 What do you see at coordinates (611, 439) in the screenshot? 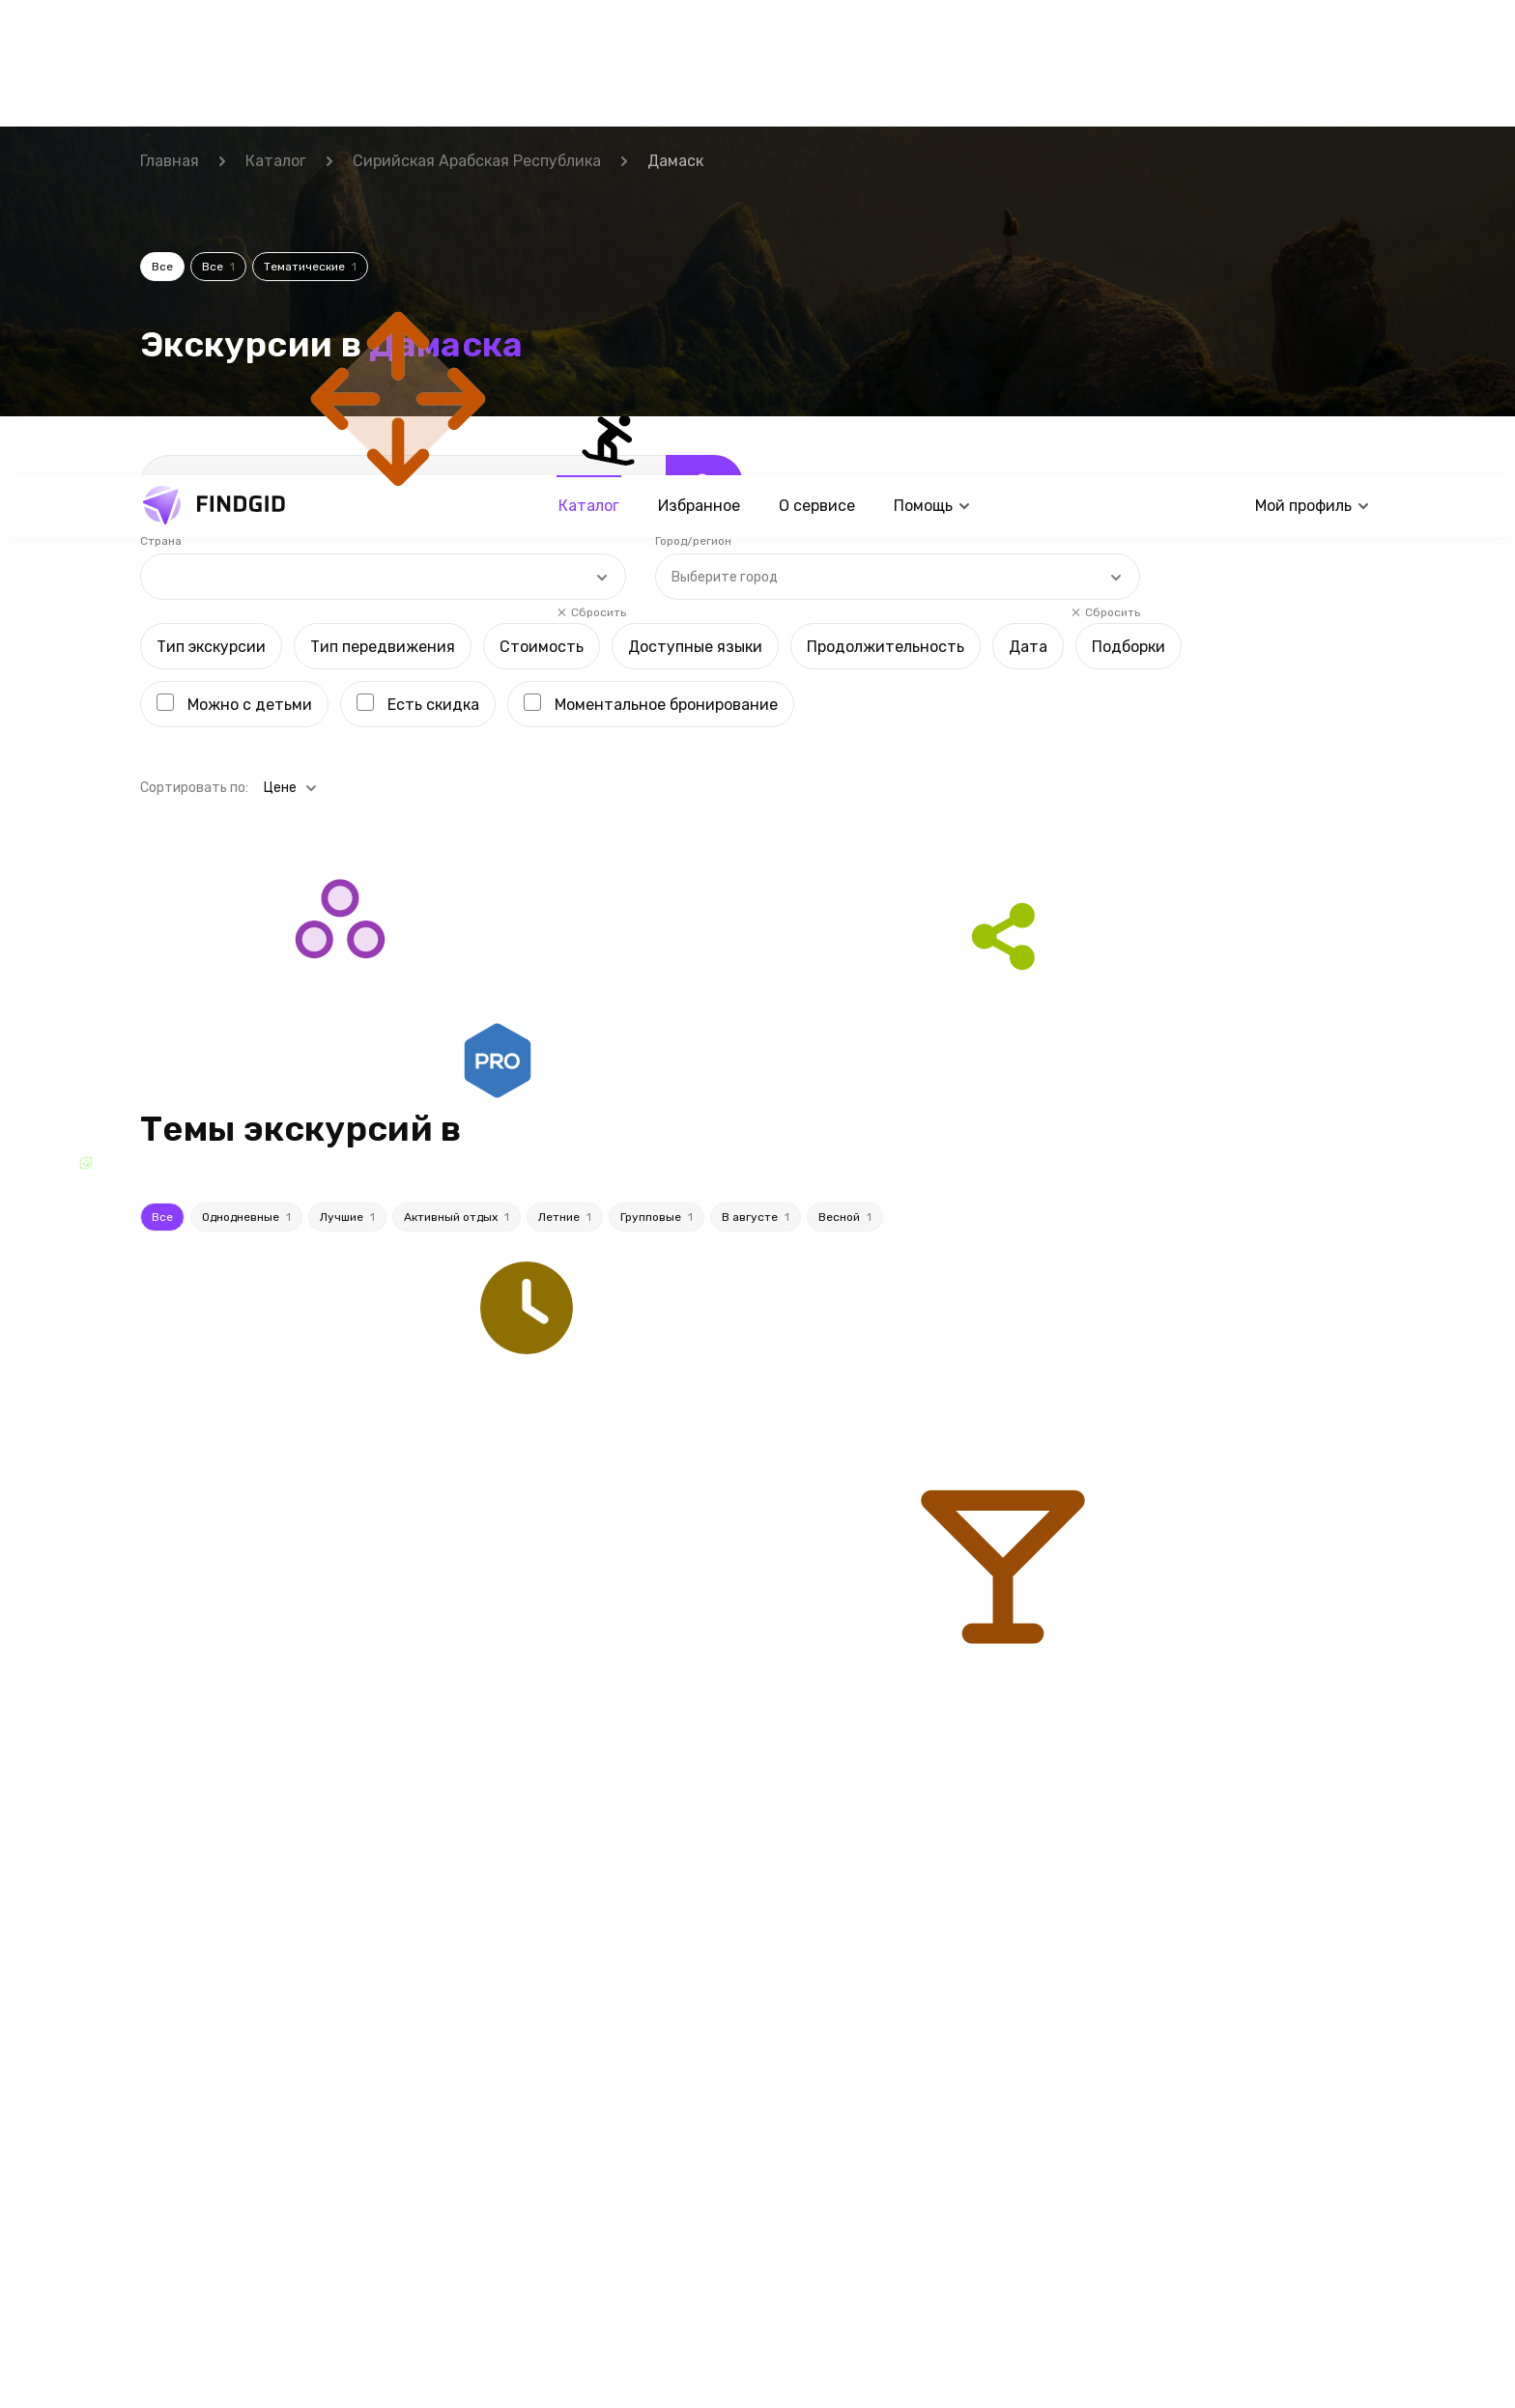
I see `access snowboarding or winter sports content` at bounding box center [611, 439].